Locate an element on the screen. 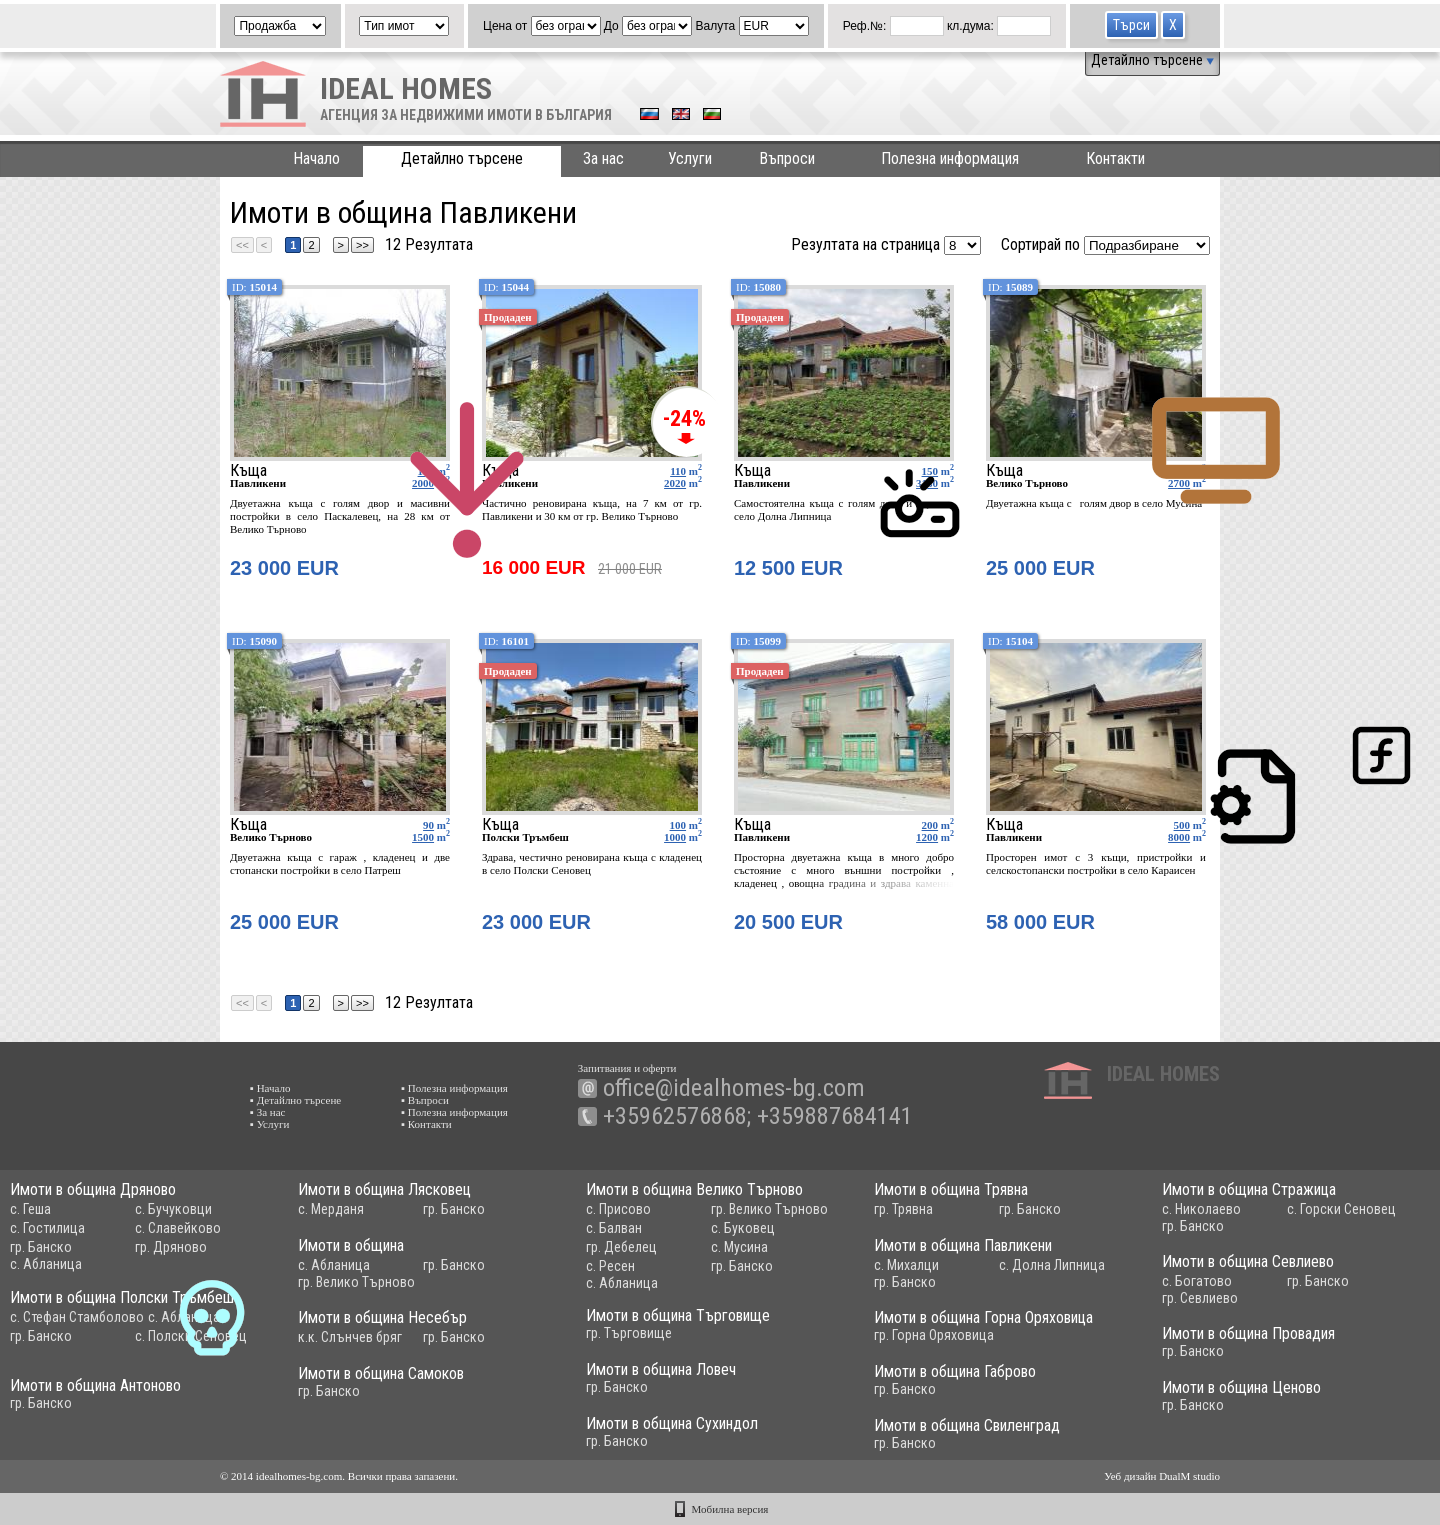 The image size is (1440, 1525). connect to a projector or external display is located at coordinates (920, 505).